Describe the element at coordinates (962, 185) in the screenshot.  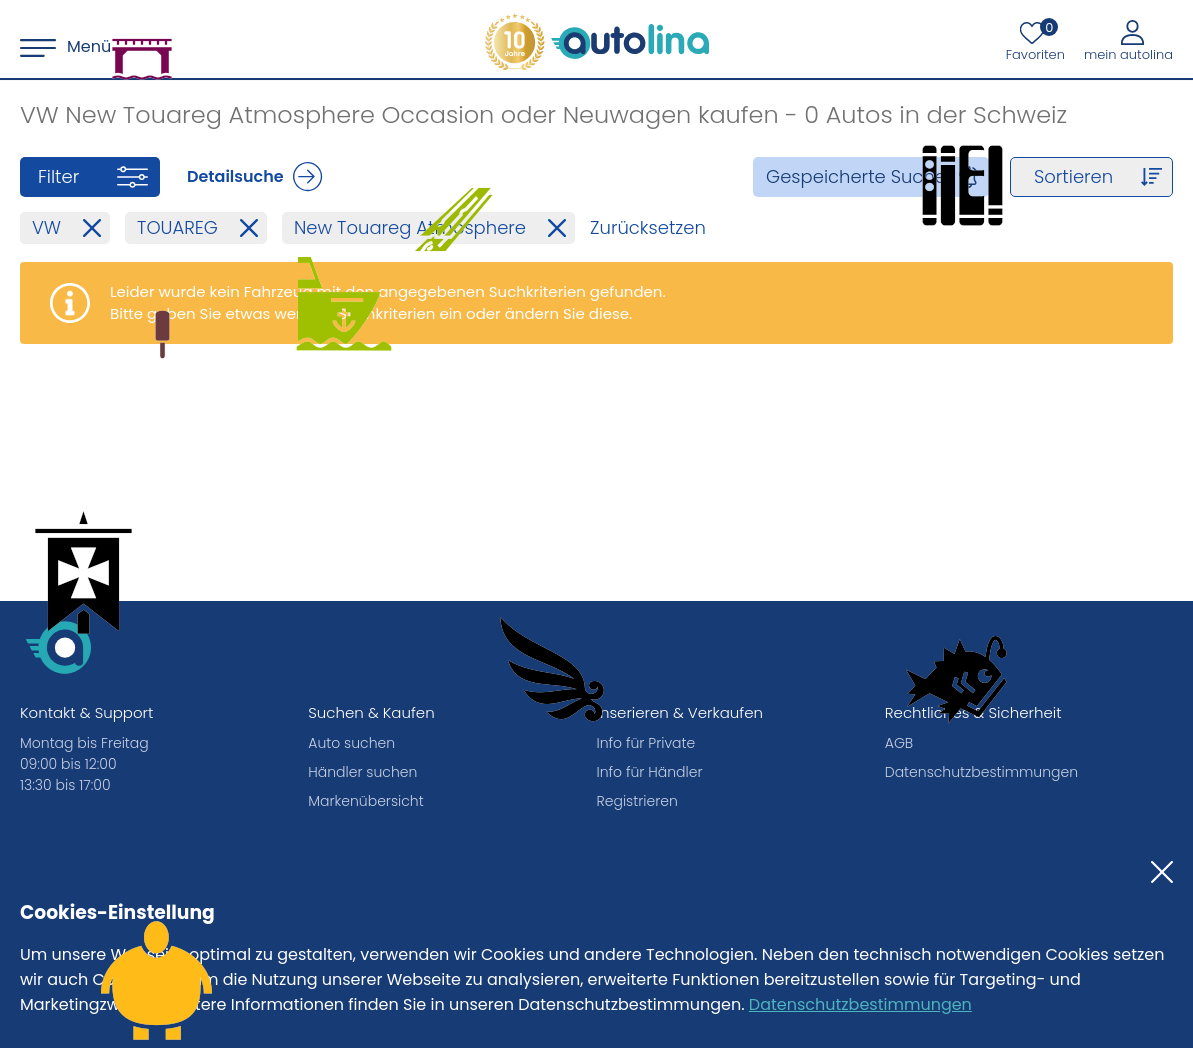
I see `access your library or book collection` at that location.